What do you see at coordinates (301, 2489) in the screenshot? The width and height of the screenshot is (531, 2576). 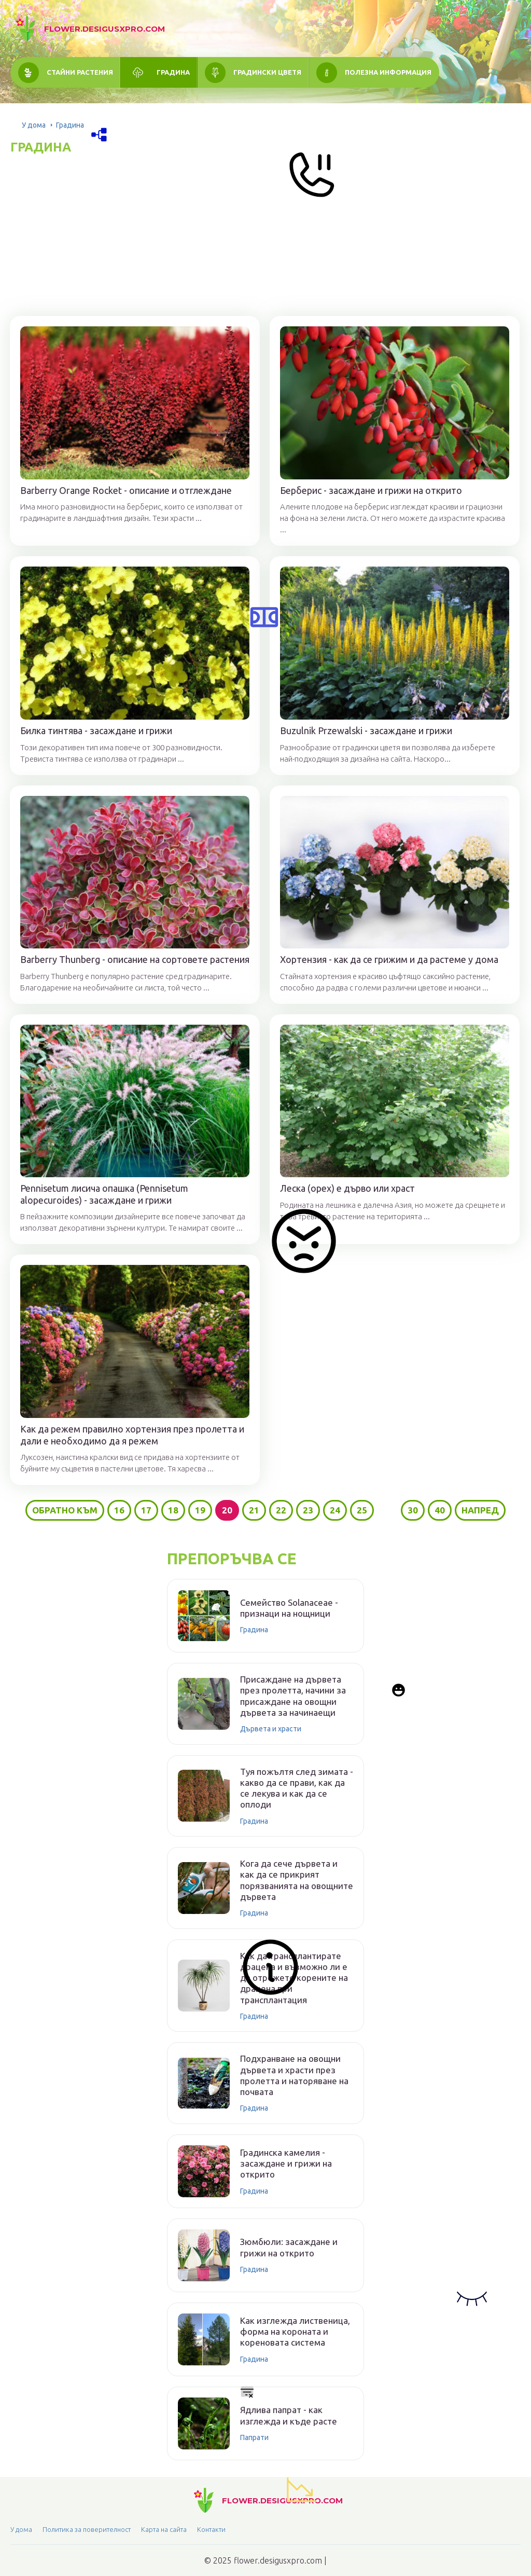 I see `view declining metrics or trends` at bounding box center [301, 2489].